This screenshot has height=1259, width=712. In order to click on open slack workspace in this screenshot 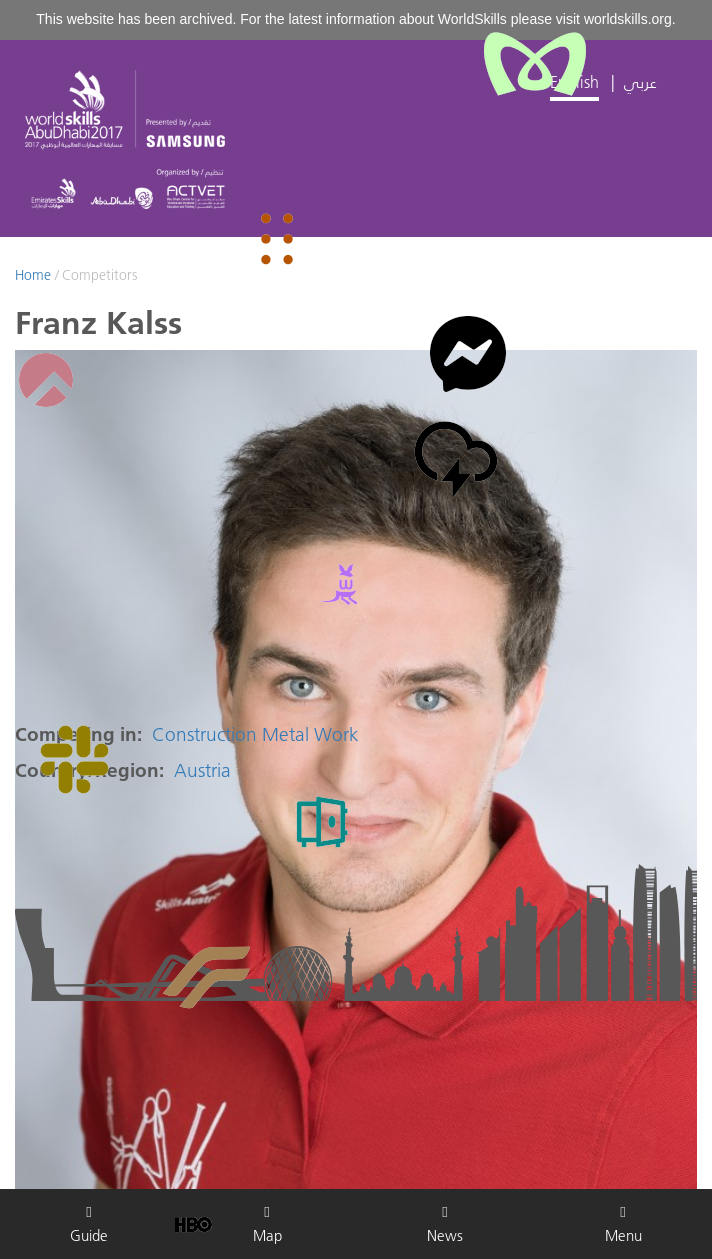, I will do `click(74, 759)`.